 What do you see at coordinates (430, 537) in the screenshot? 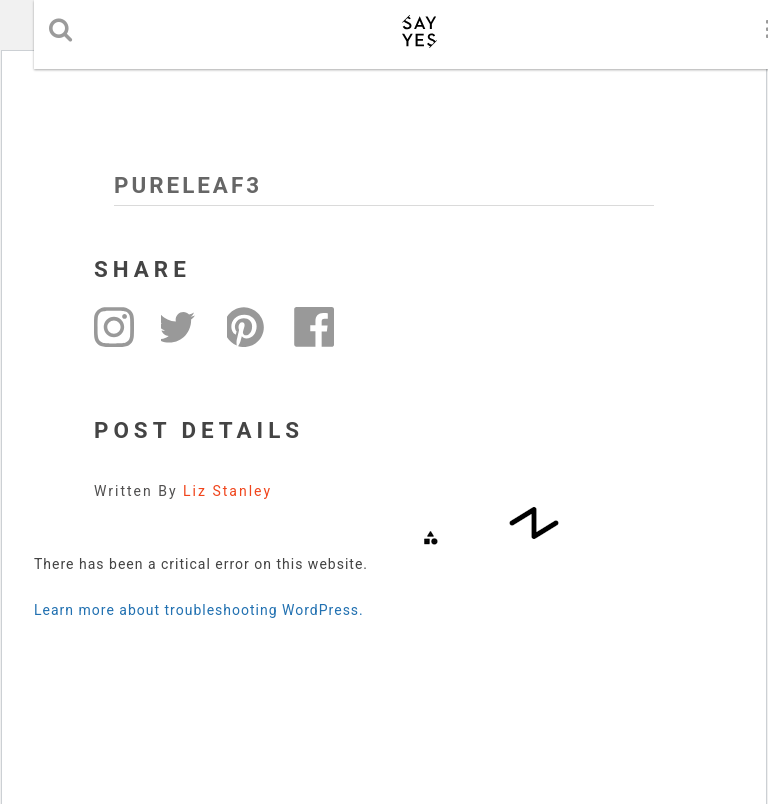
I see `browse or filter by category` at bounding box center [430, 537].